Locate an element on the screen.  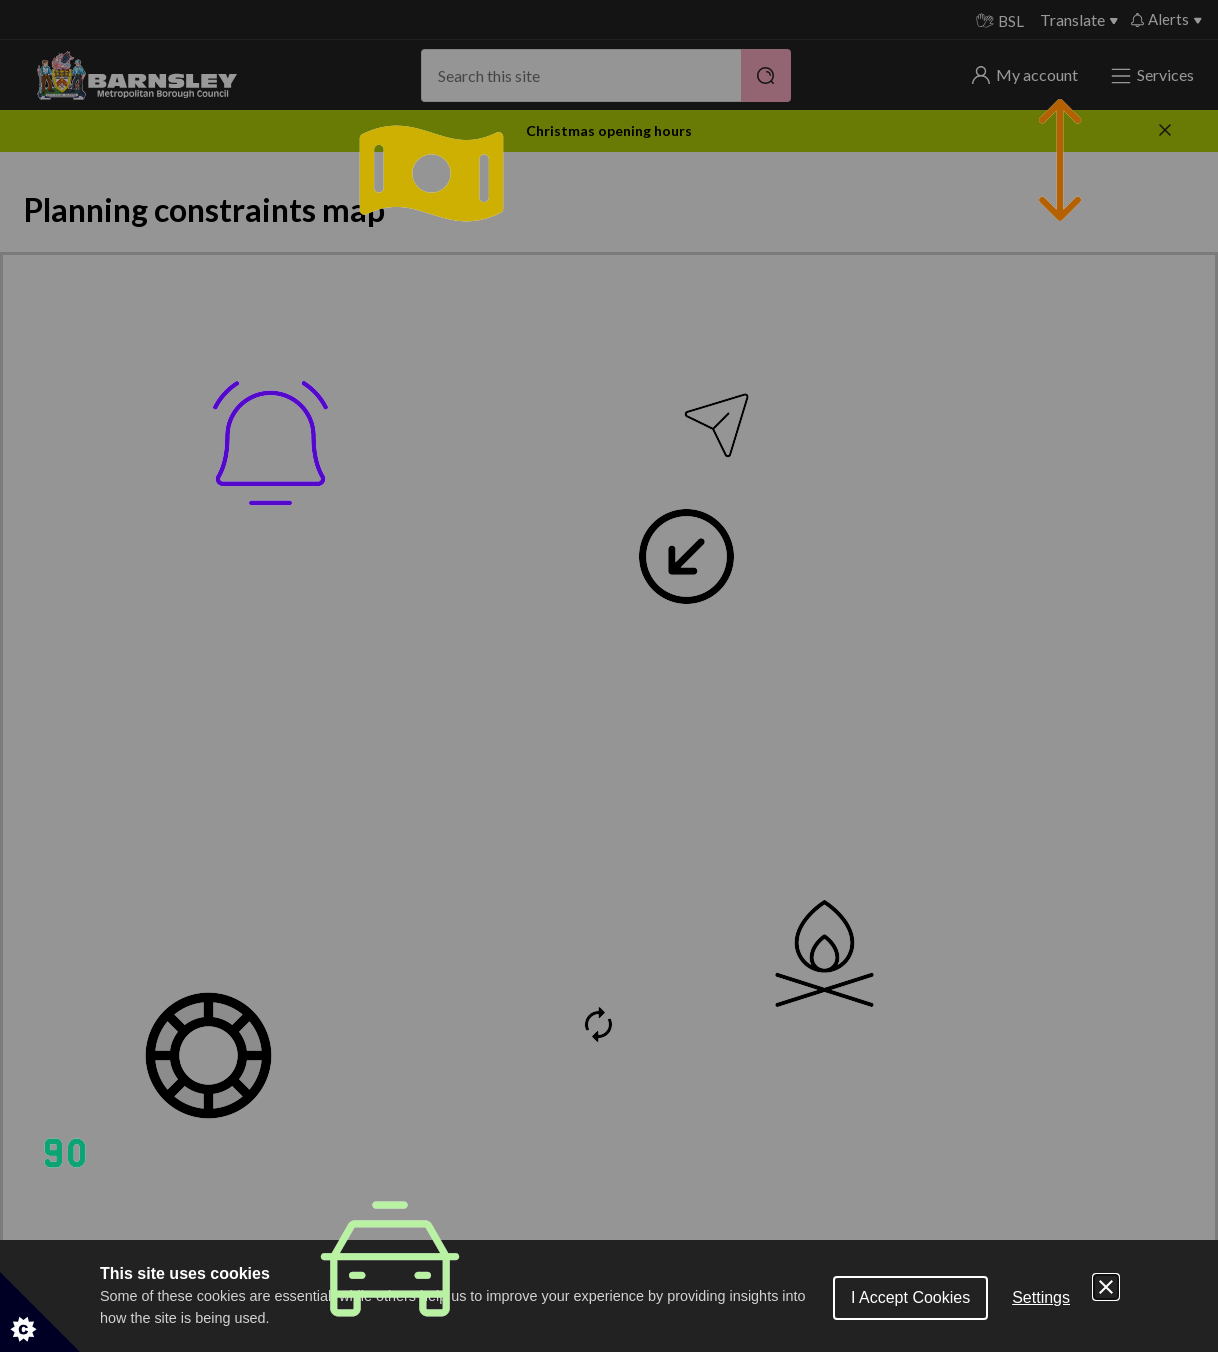
view payment or transaction history is located at coordinates (431, 173).